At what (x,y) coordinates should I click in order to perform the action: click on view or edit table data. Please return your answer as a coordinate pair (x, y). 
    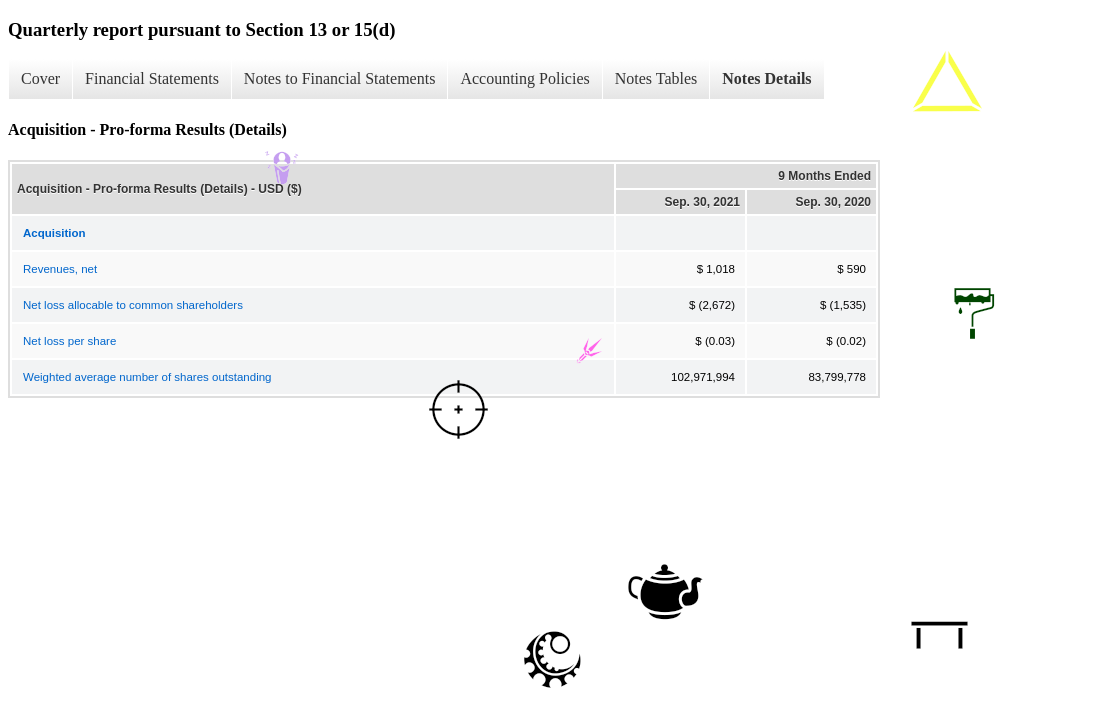
    Looking at the image, I should click on (939, 620).